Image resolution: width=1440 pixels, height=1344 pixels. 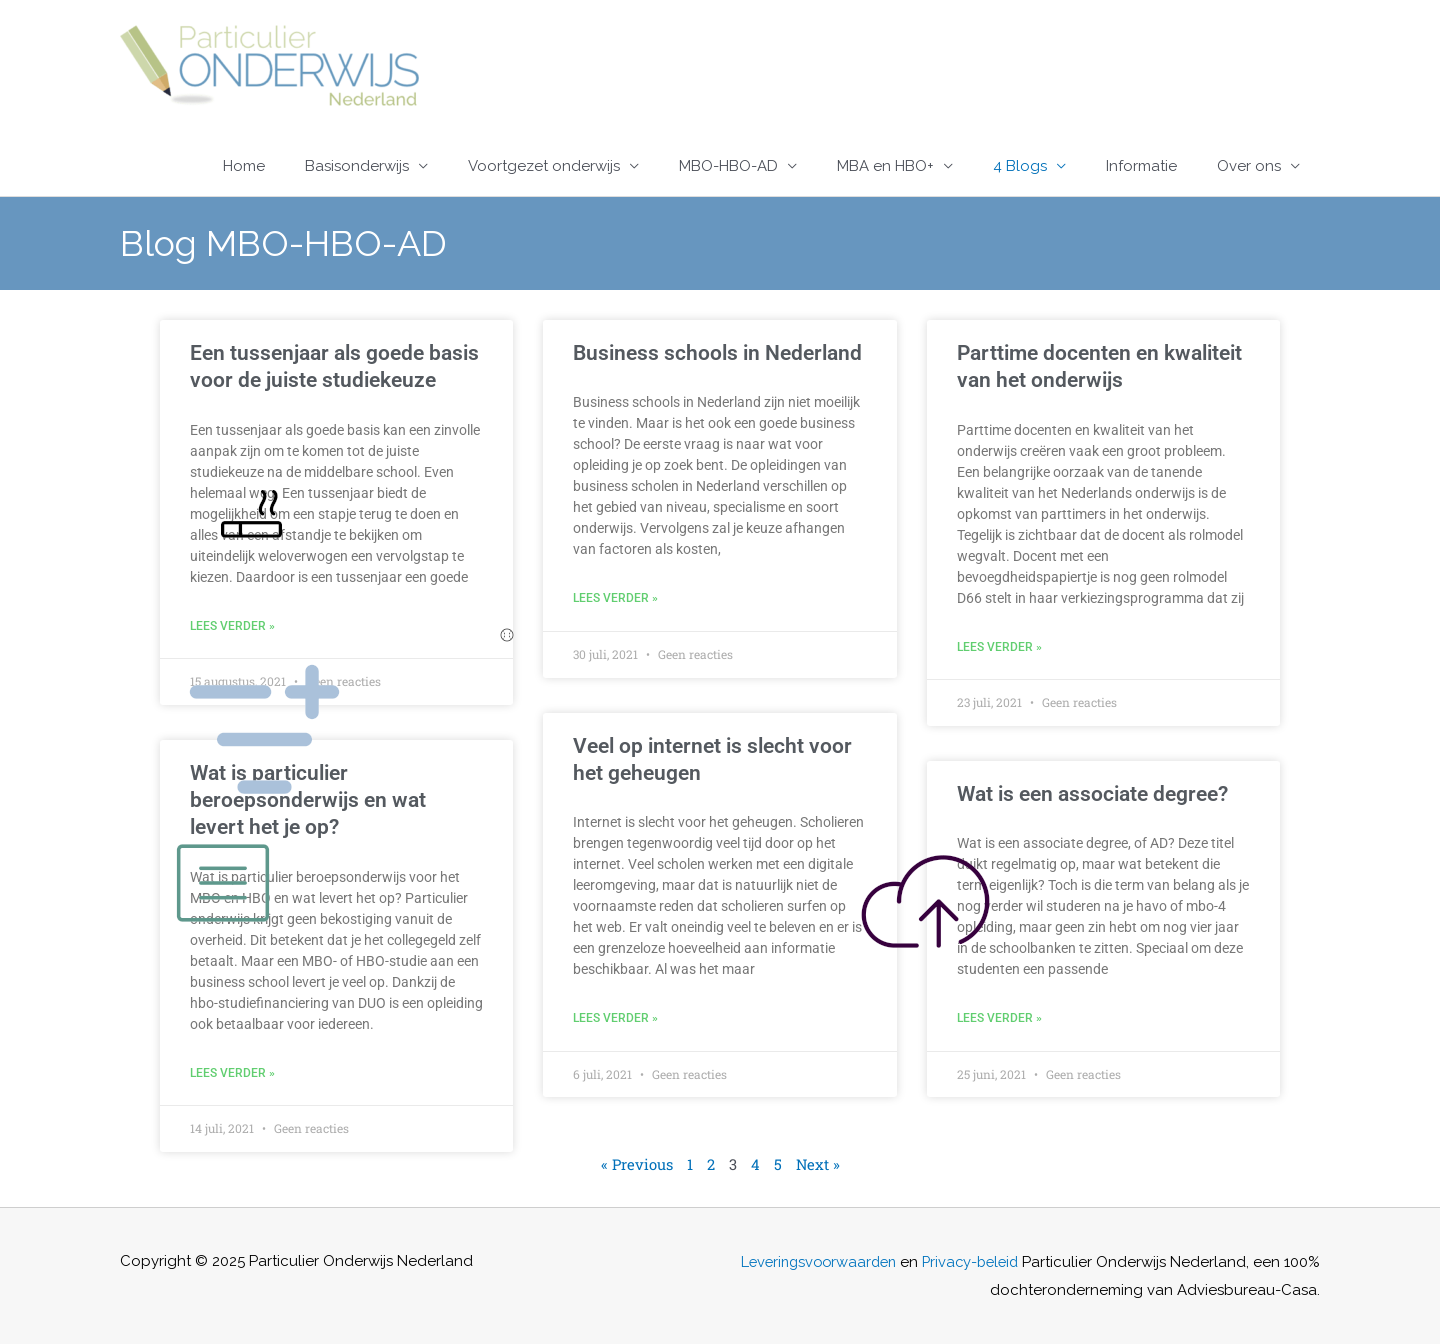 What do you see at coordinates (925, 901) in the screenshot?
I see `upload file to cloud storage` at bounding box center [925, 901].